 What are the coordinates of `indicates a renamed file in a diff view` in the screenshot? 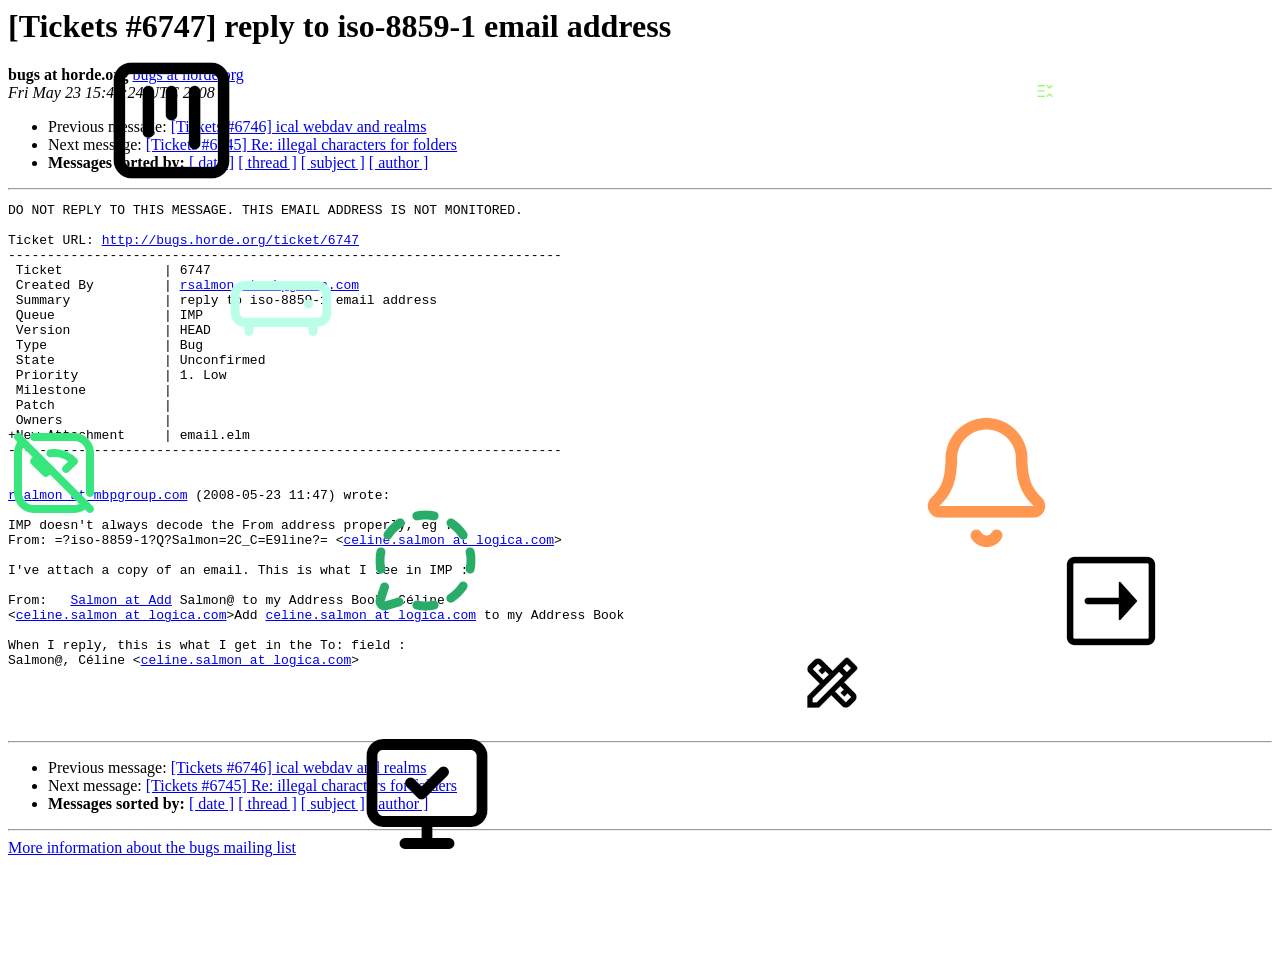 It's located at (1111, 601).